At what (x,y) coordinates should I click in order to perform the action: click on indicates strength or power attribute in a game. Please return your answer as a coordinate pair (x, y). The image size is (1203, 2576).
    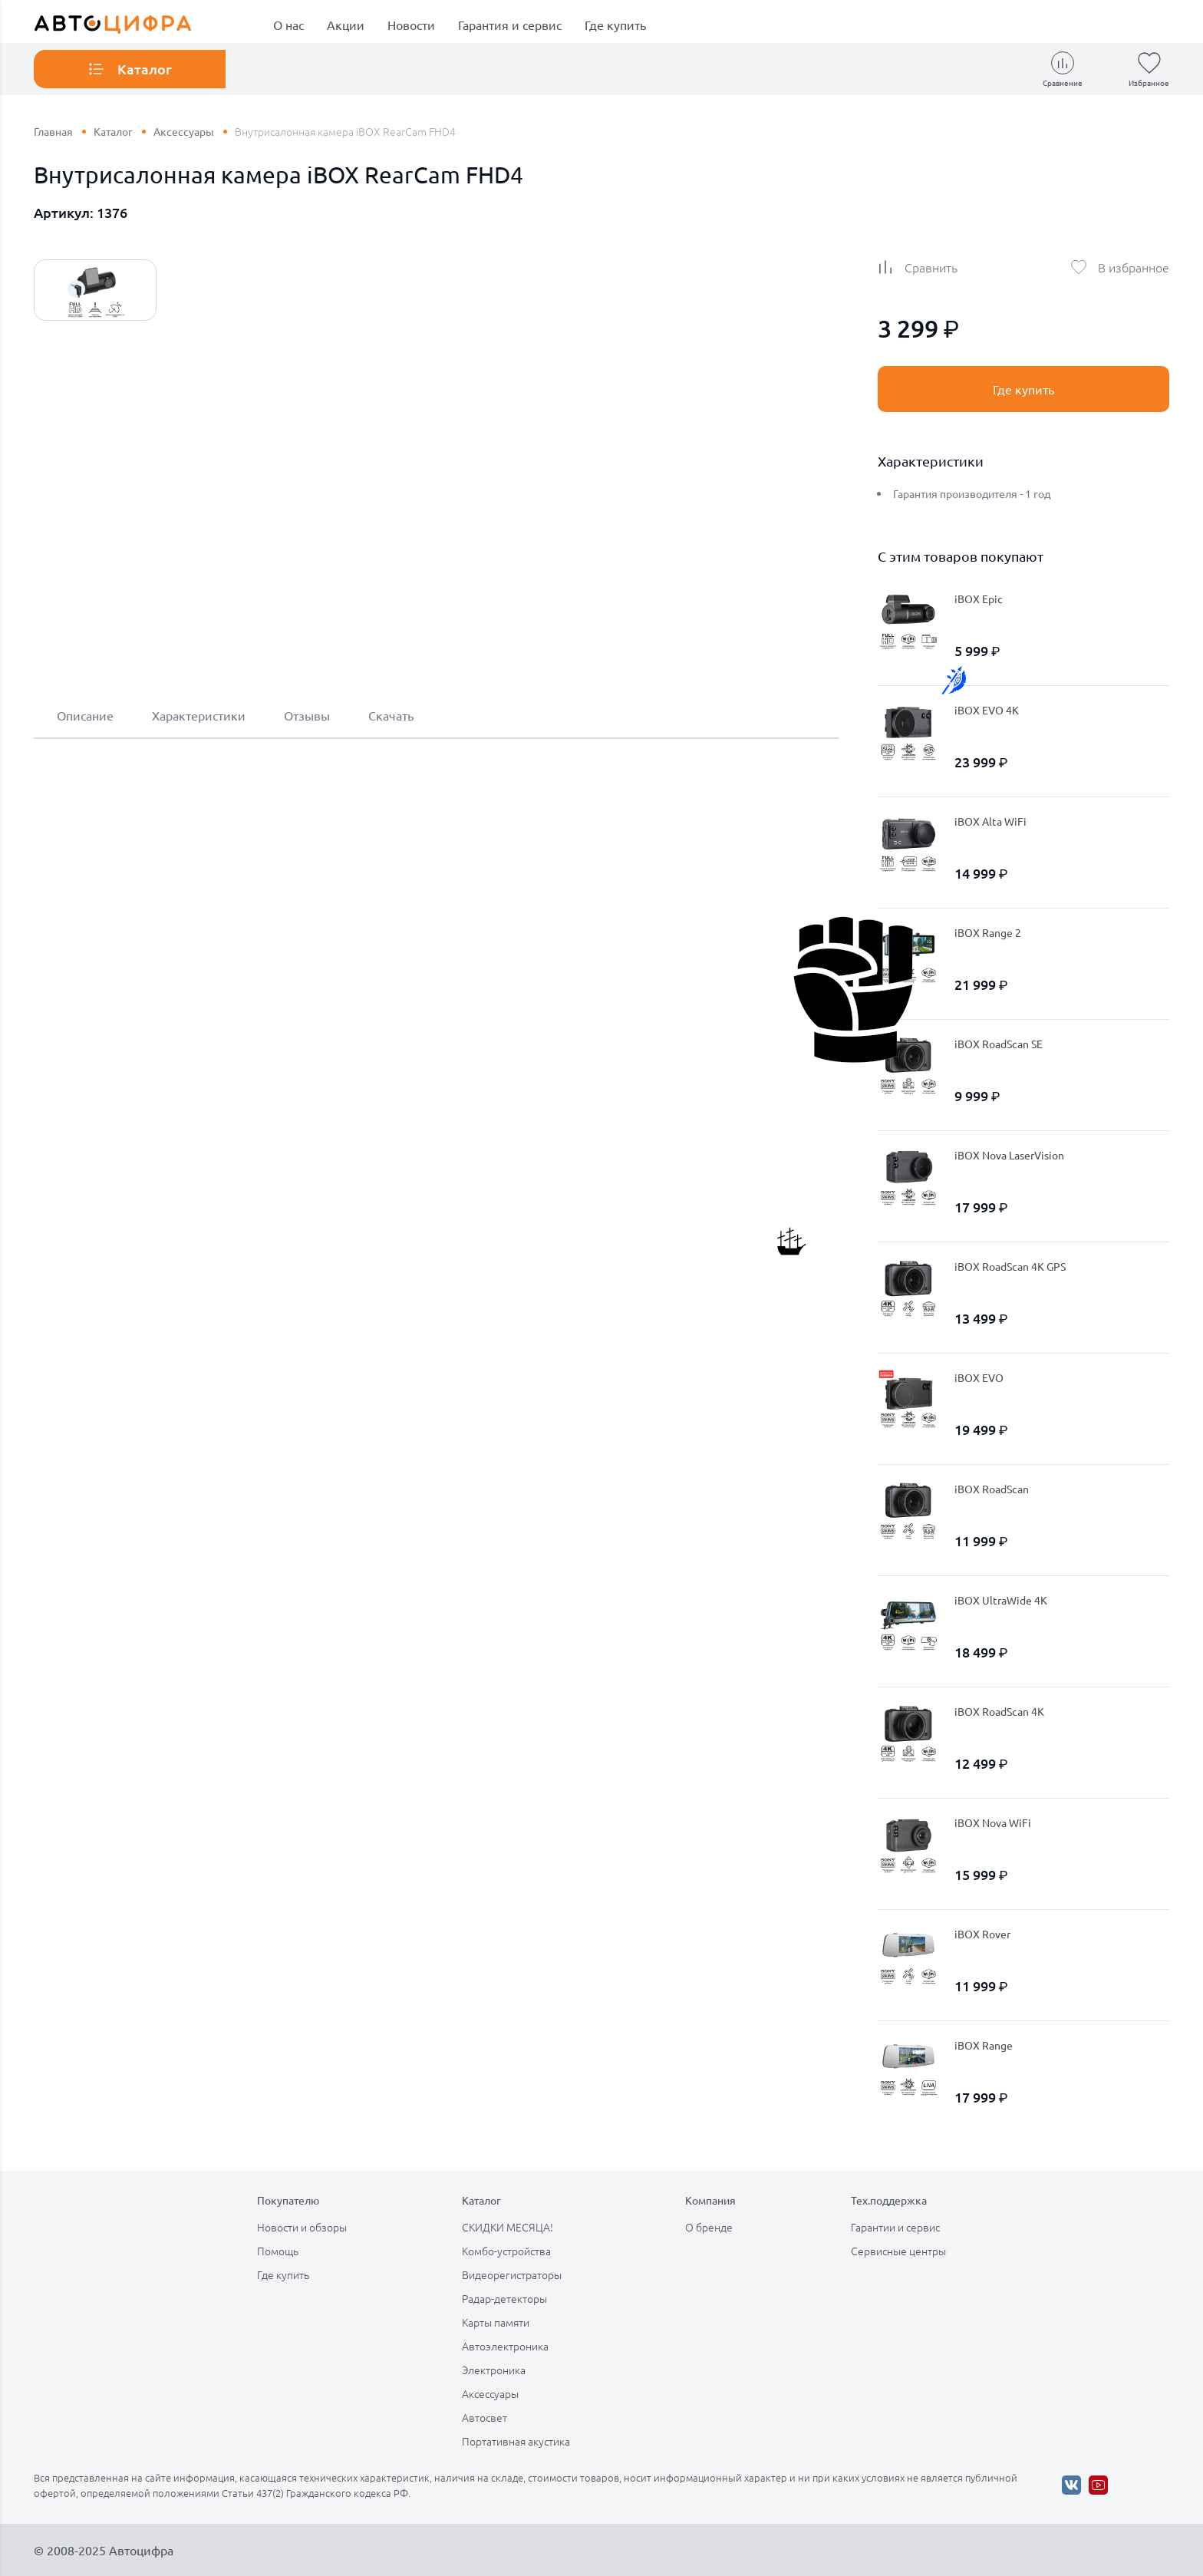
    Looking at the image, I should click on (852, 989).